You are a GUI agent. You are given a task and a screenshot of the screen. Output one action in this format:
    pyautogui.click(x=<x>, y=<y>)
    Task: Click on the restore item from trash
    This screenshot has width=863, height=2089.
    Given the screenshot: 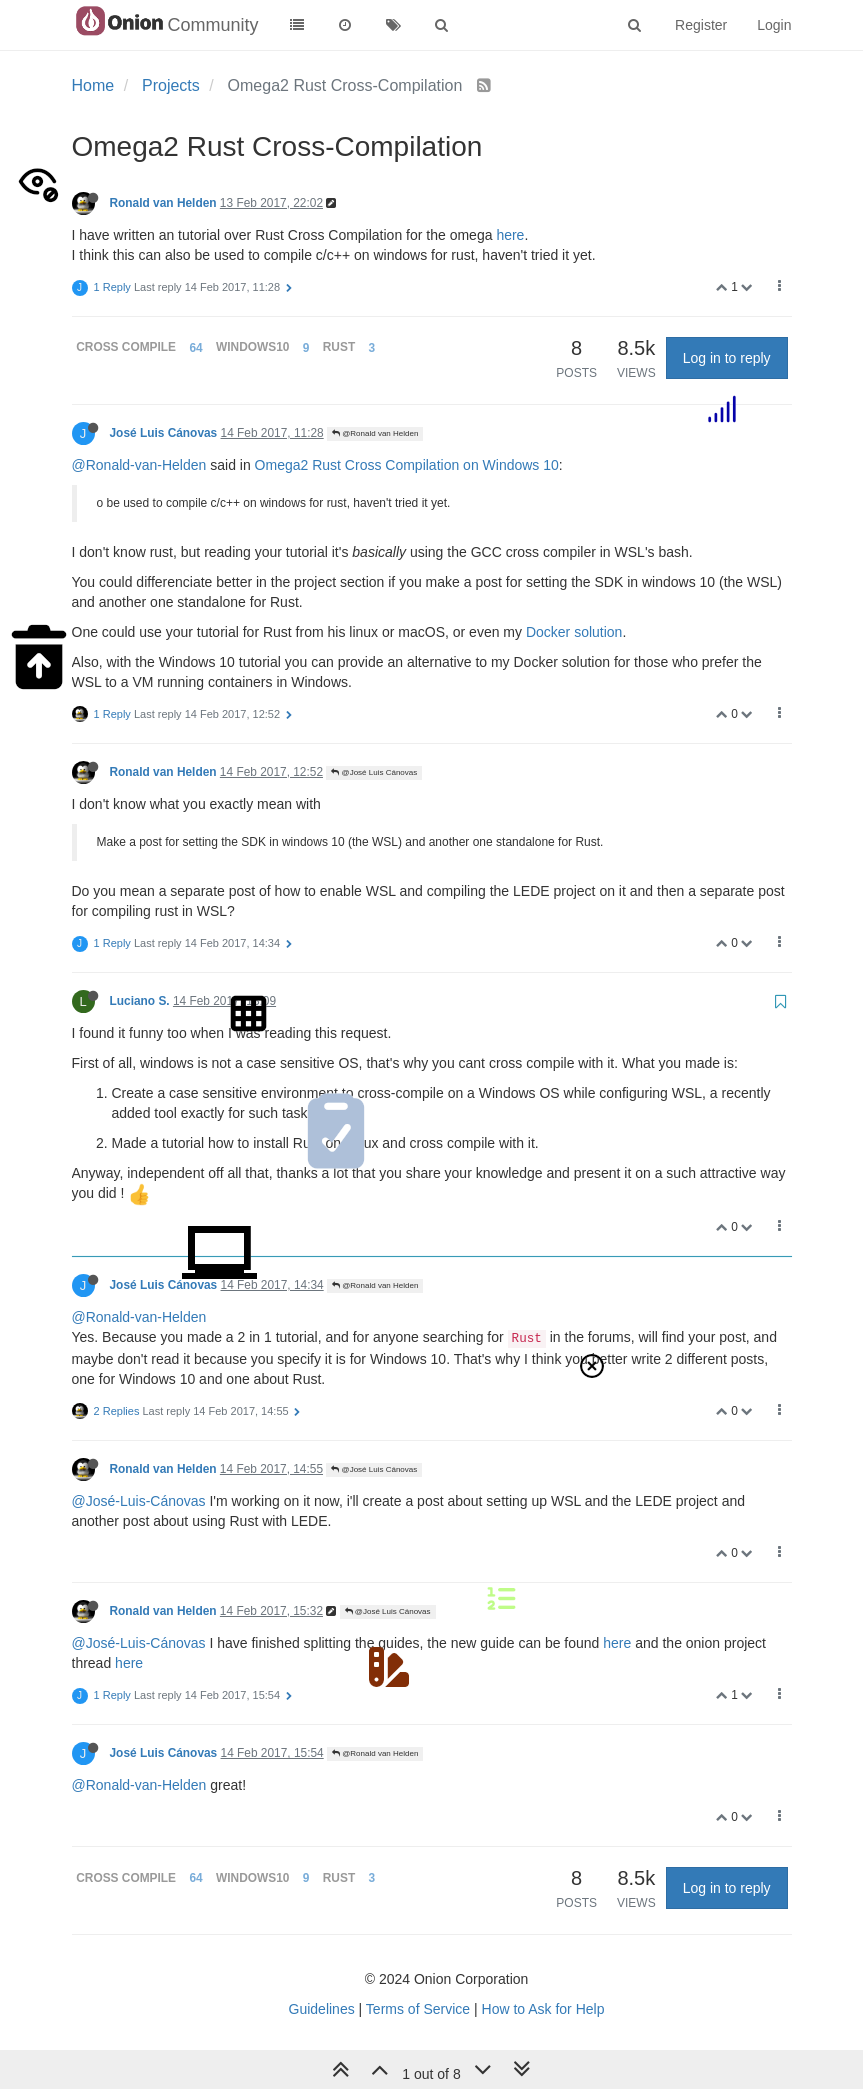 What is the action you would take?
    pyautogui.click(x=39, y=658)
    